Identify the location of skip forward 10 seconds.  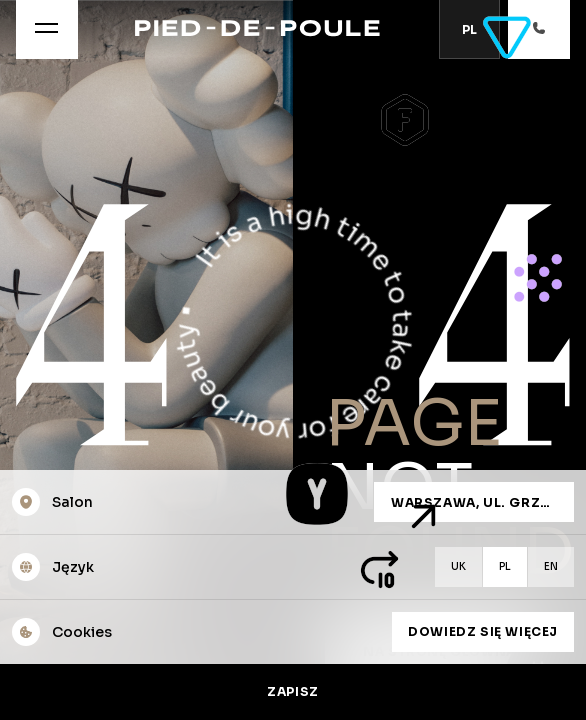
(380, 570).